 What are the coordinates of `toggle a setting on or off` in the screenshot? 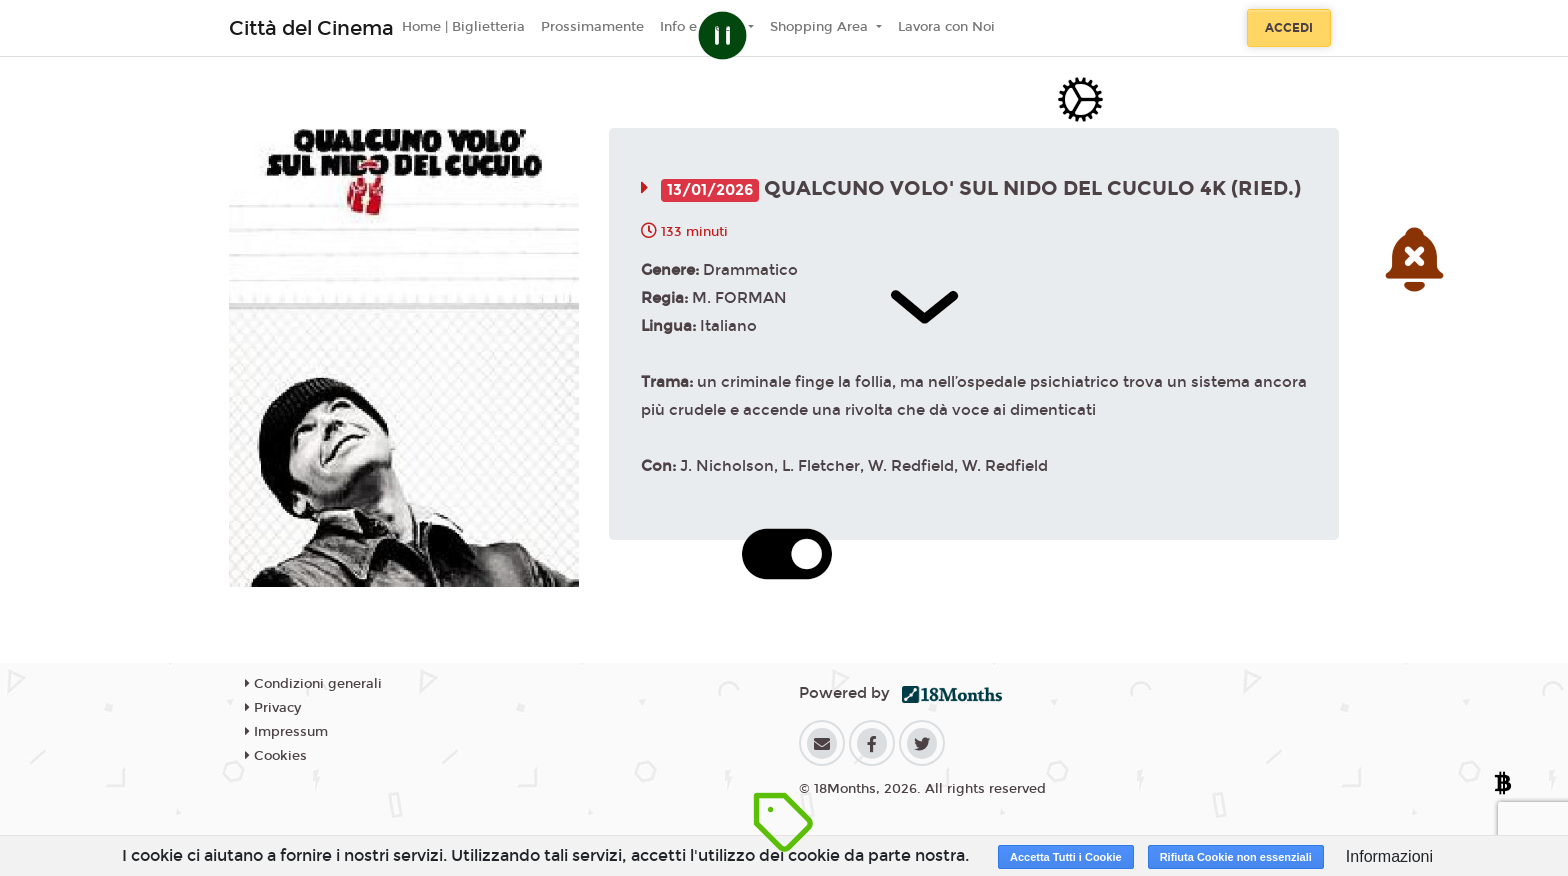 It's located at (787, 554).